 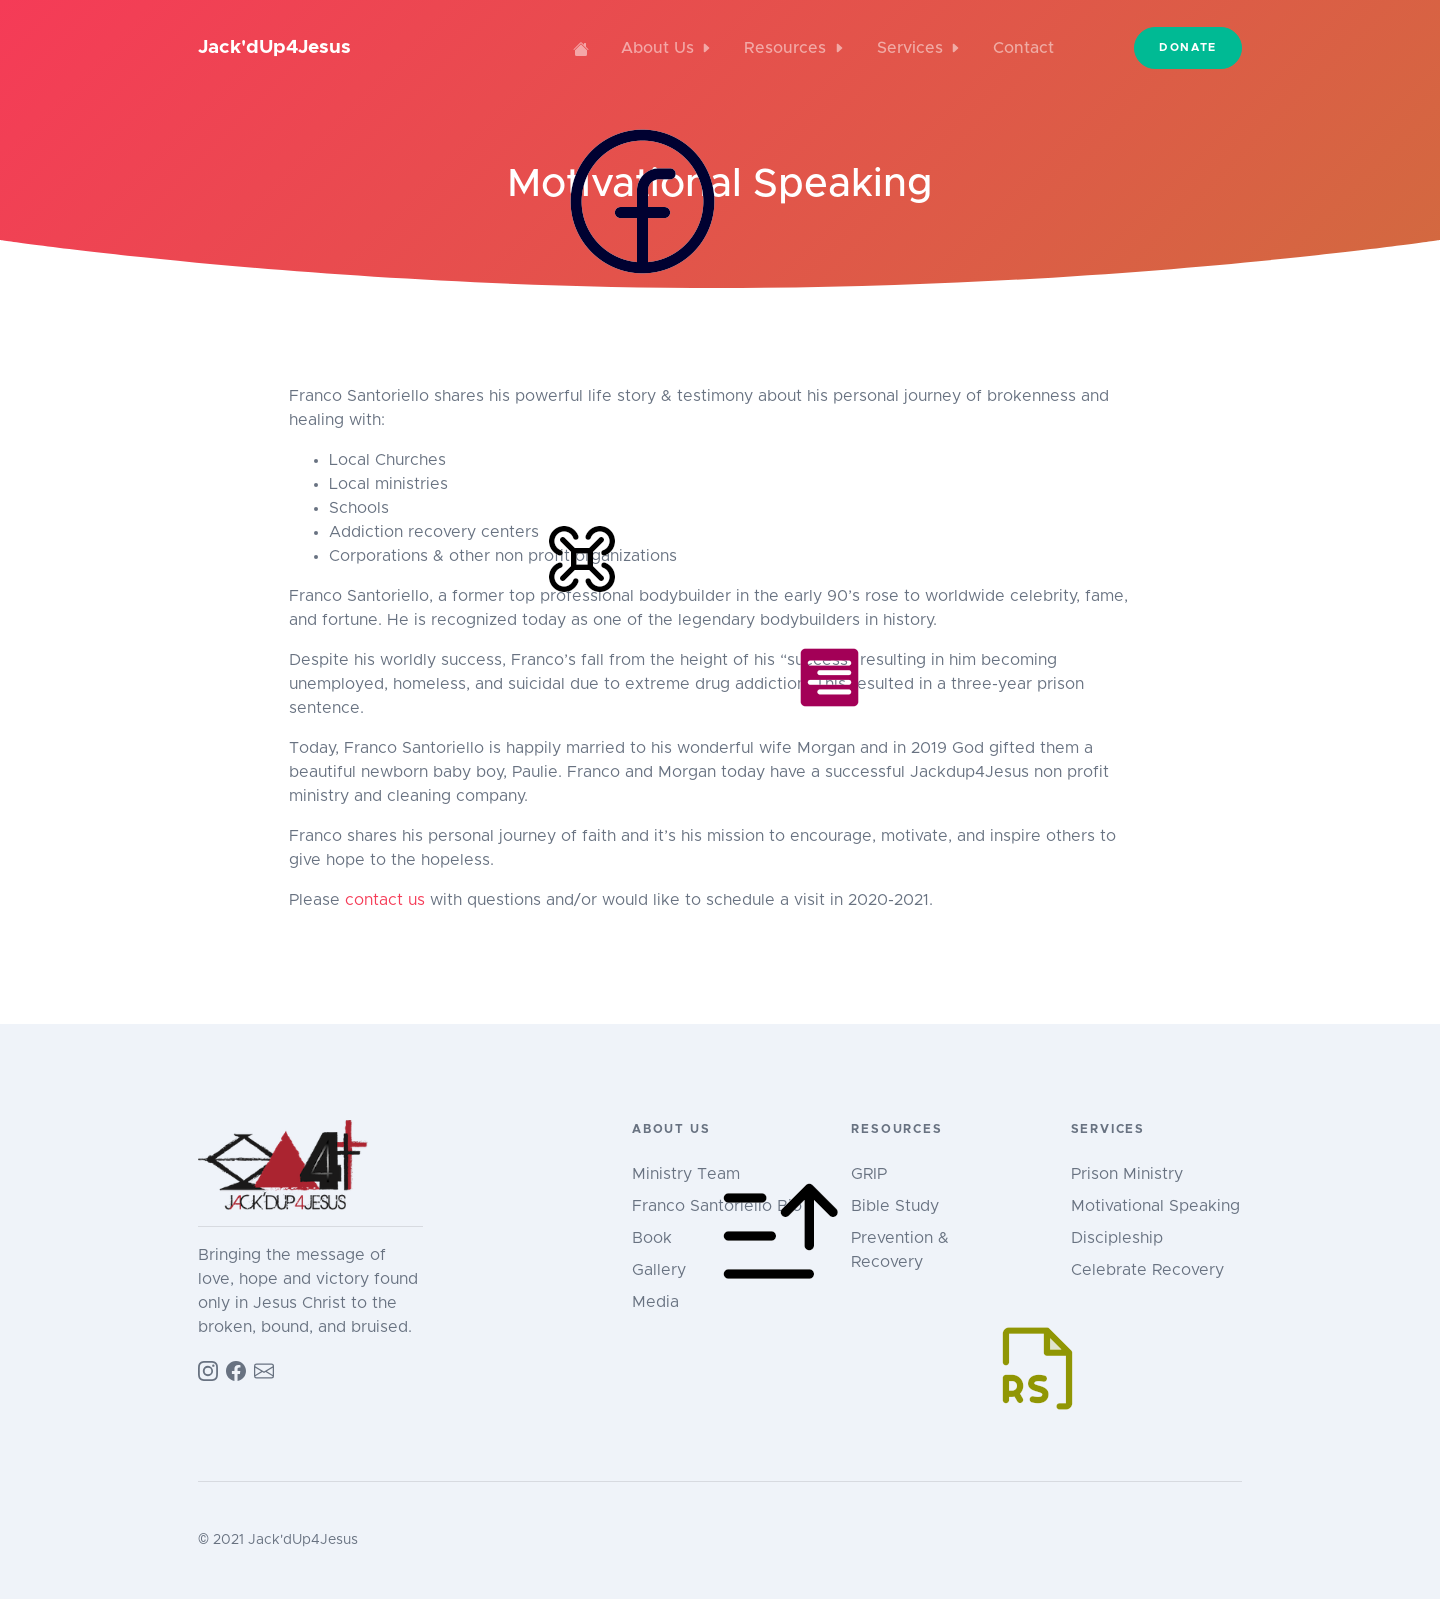 I want to click on sort items in descending order, so click(x=776, y=1236).